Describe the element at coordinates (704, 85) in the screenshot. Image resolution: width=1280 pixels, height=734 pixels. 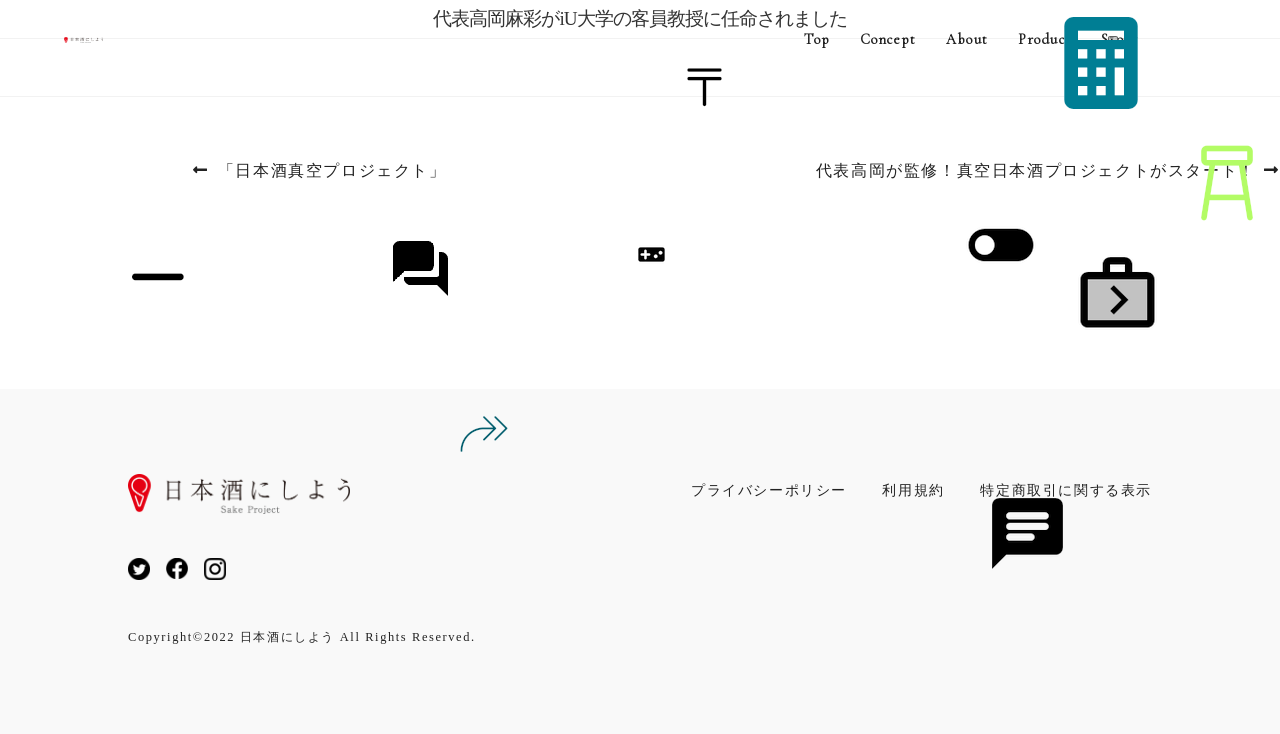
I see `display prices in kazakhstani tenge` at that location.